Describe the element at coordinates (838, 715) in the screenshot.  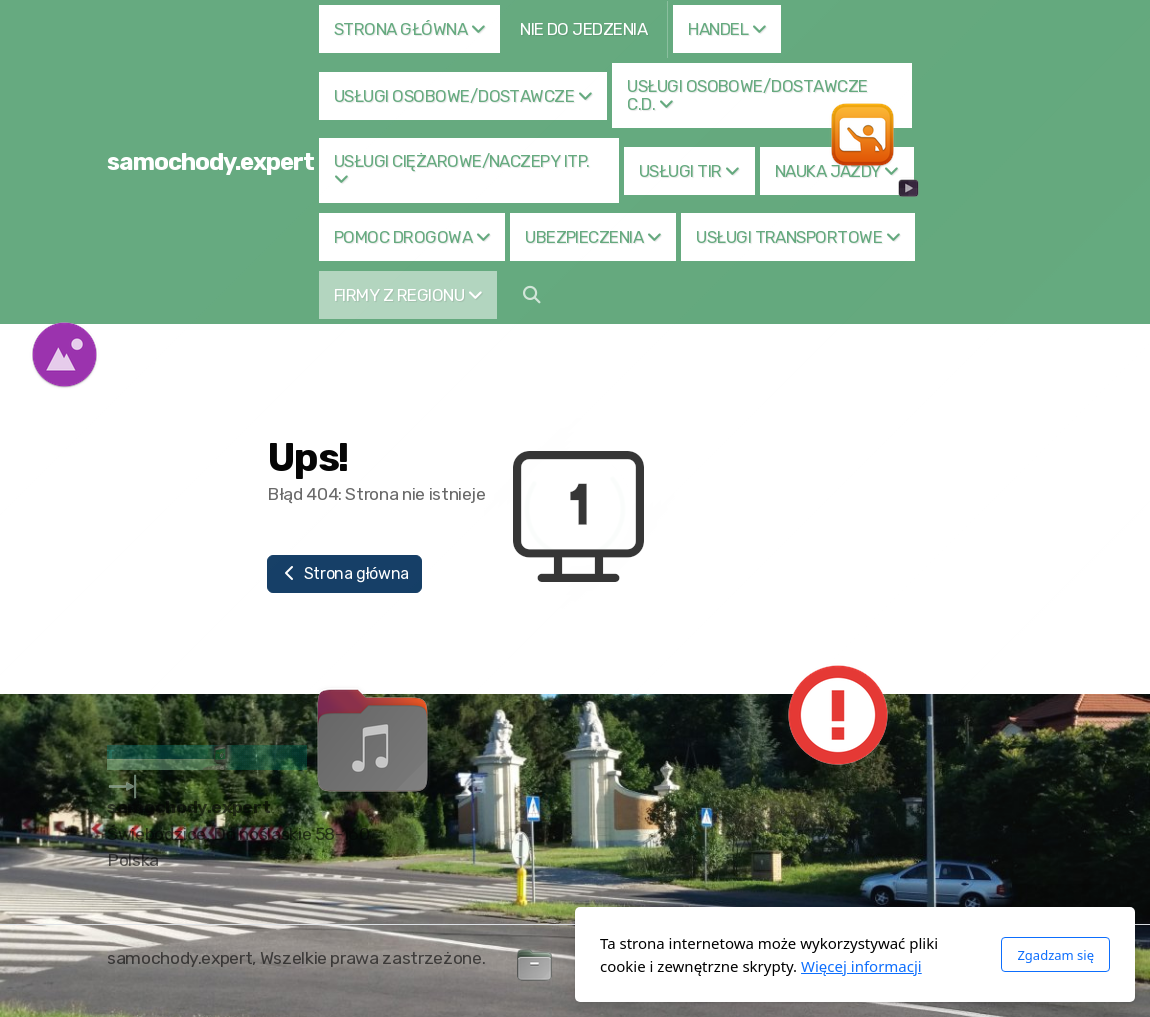
I see `indicates important or critical status` at that location.